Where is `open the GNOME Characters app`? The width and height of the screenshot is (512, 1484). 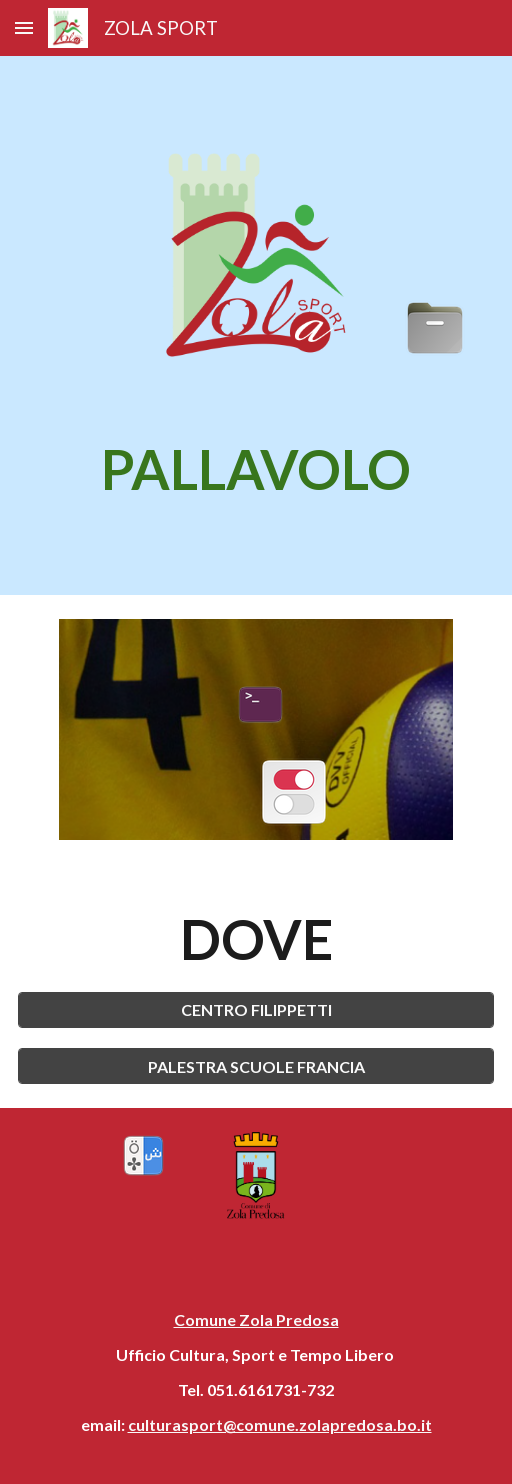
open the GNOME Characters app is located at coordinates (143, 1155).